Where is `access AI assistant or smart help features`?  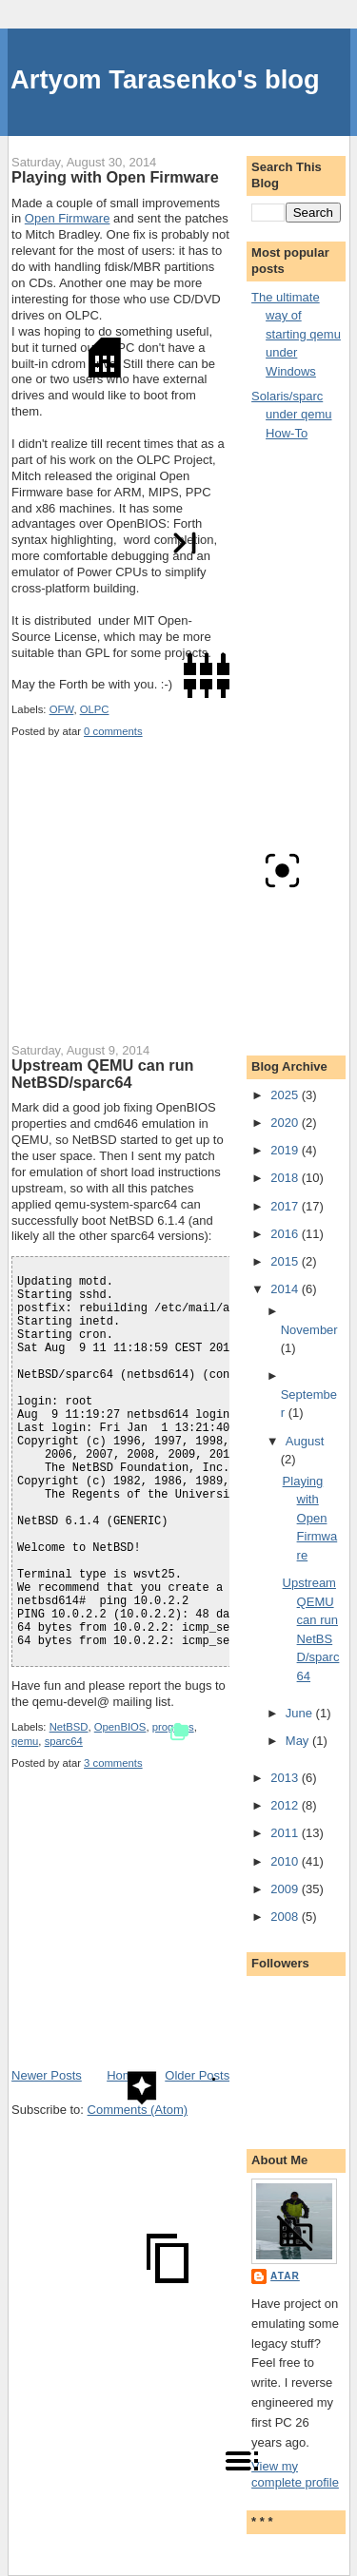
access AI assistant or smart help features is located at coordinates (142, 2087).